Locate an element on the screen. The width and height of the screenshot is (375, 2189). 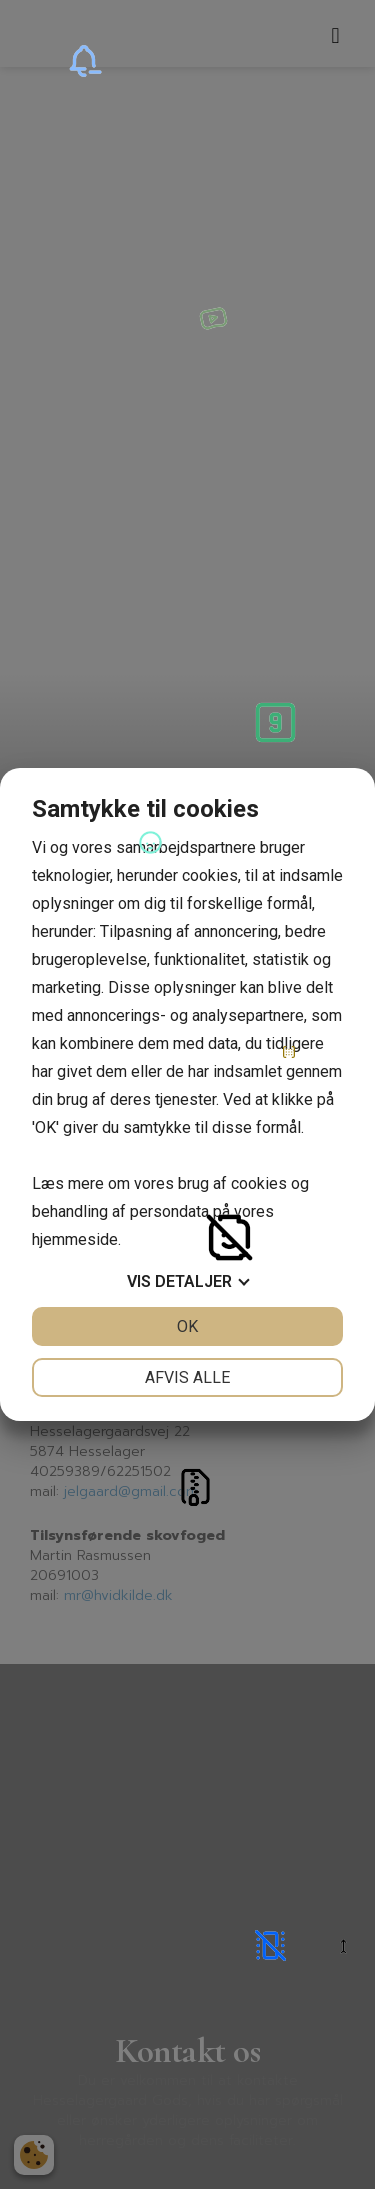
disable or disconnect building blocks integration is located at coordinates (229, 1237).